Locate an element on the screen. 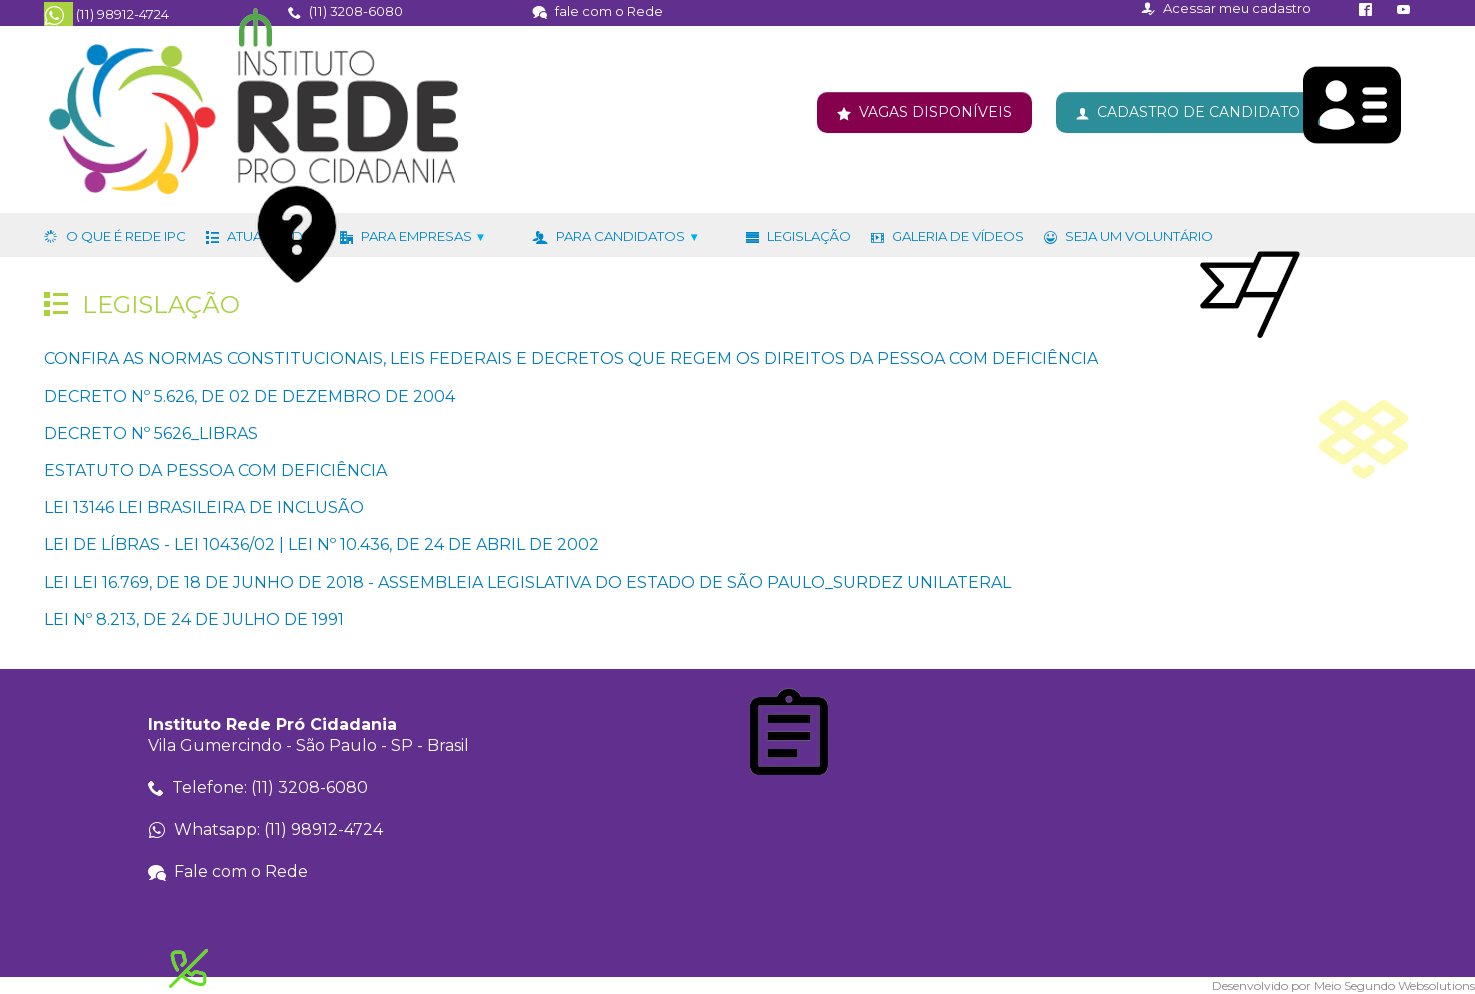  view assignments or tasks is located at coordinates (789, 736).